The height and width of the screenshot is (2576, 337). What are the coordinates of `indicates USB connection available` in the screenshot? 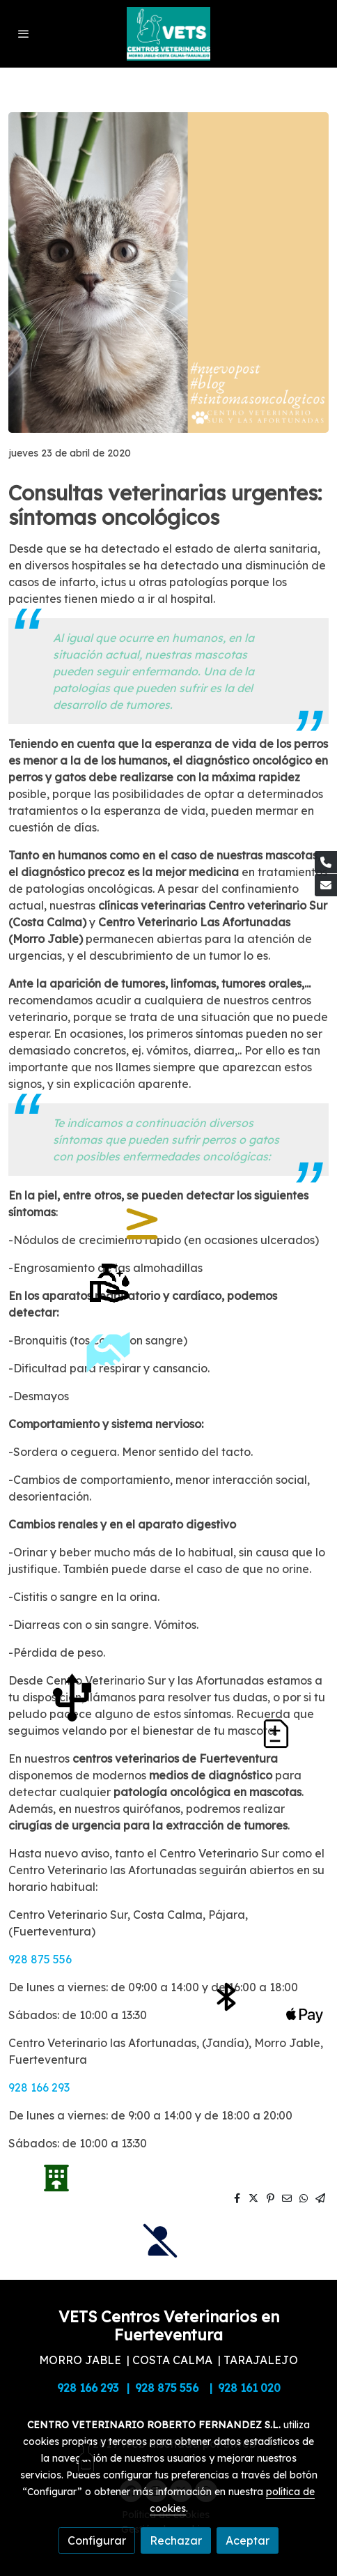 It's located at (72, 1697).